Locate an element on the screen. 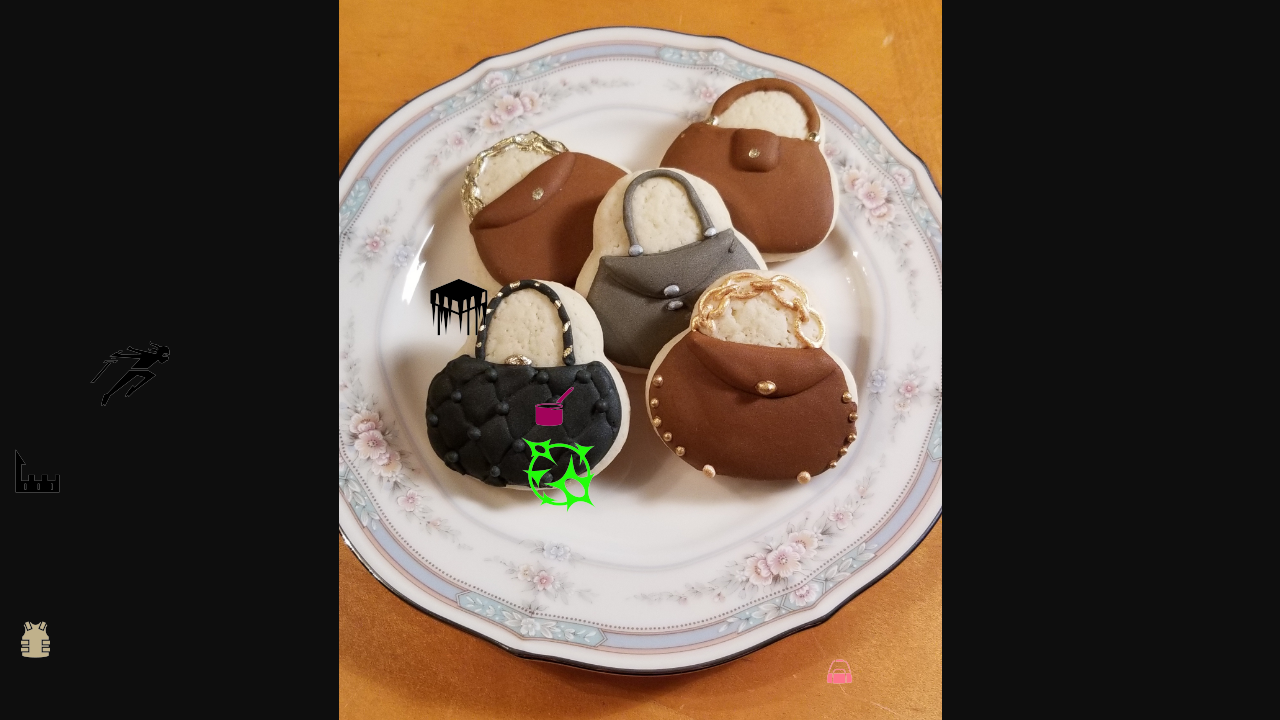  view castle or fortress in game is located at coordinates (37, 470).